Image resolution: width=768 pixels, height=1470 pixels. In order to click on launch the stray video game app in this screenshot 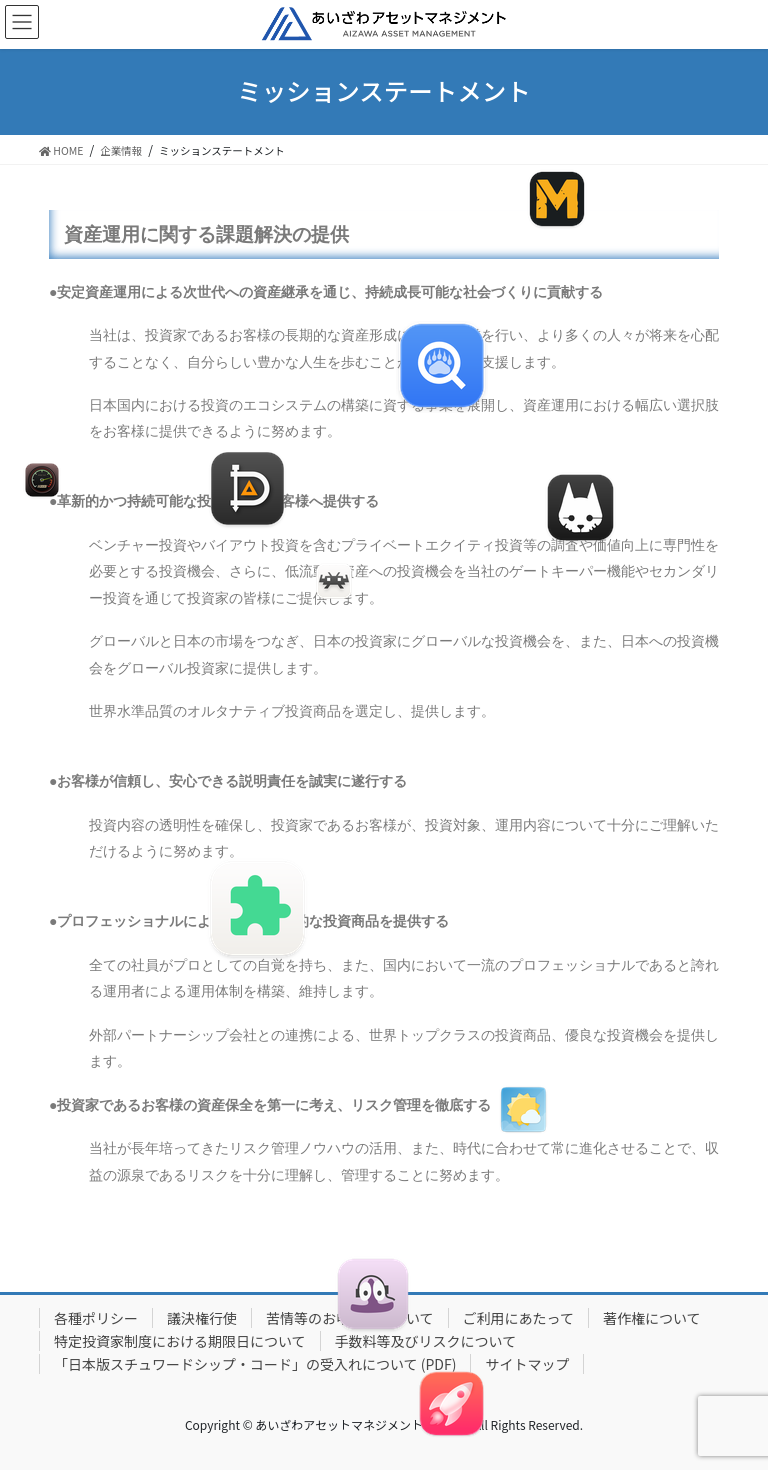, I will do `click(580, 507)`.